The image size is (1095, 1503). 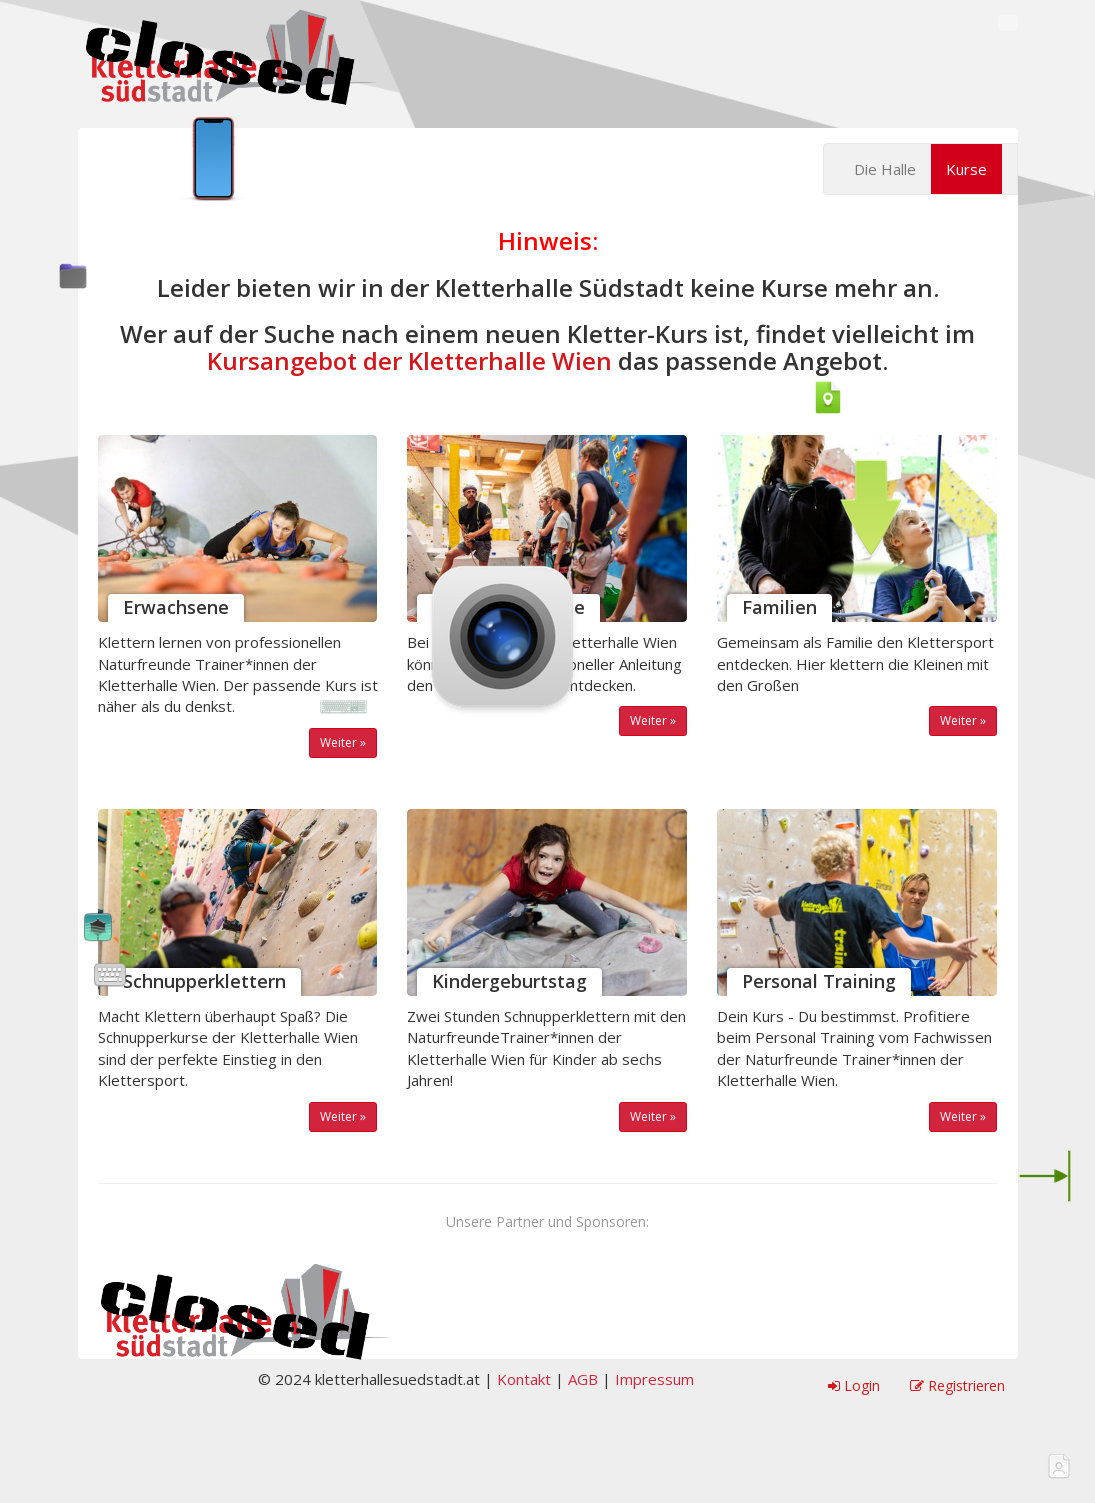 What do you see at coordinates (828, 398) in the screenshot?
I see `openstreetmap data file` at bounding box center [828, 398].